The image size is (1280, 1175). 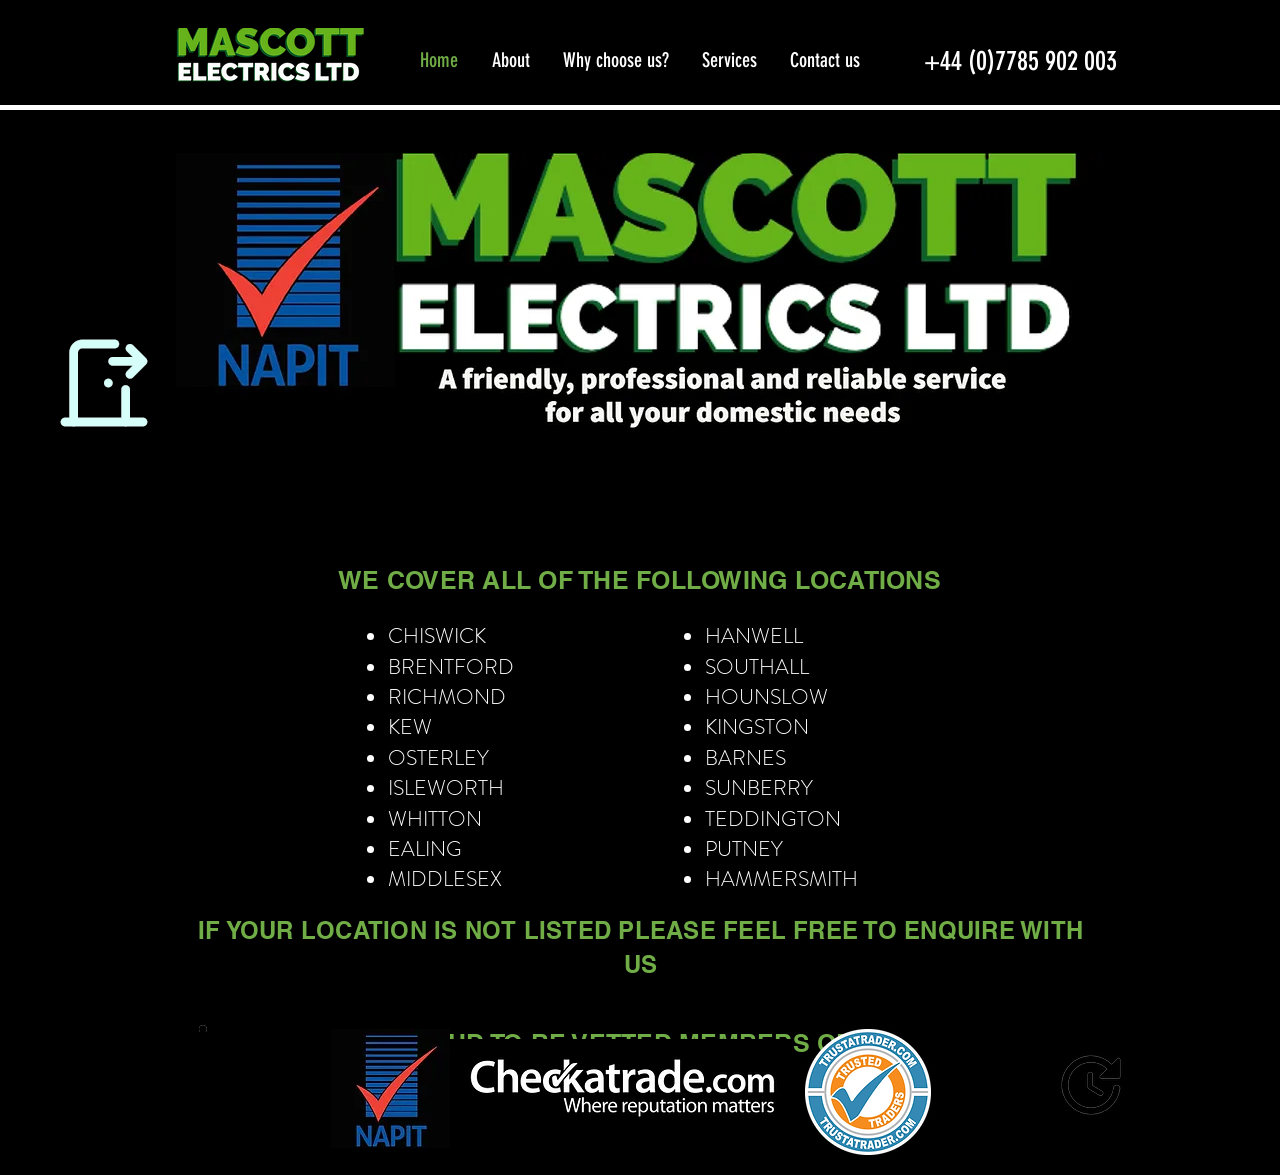 What do you see at coordinates (175, 1032) in the screenshot?
I see `print current document or page` at bounding box center [175, 1032].